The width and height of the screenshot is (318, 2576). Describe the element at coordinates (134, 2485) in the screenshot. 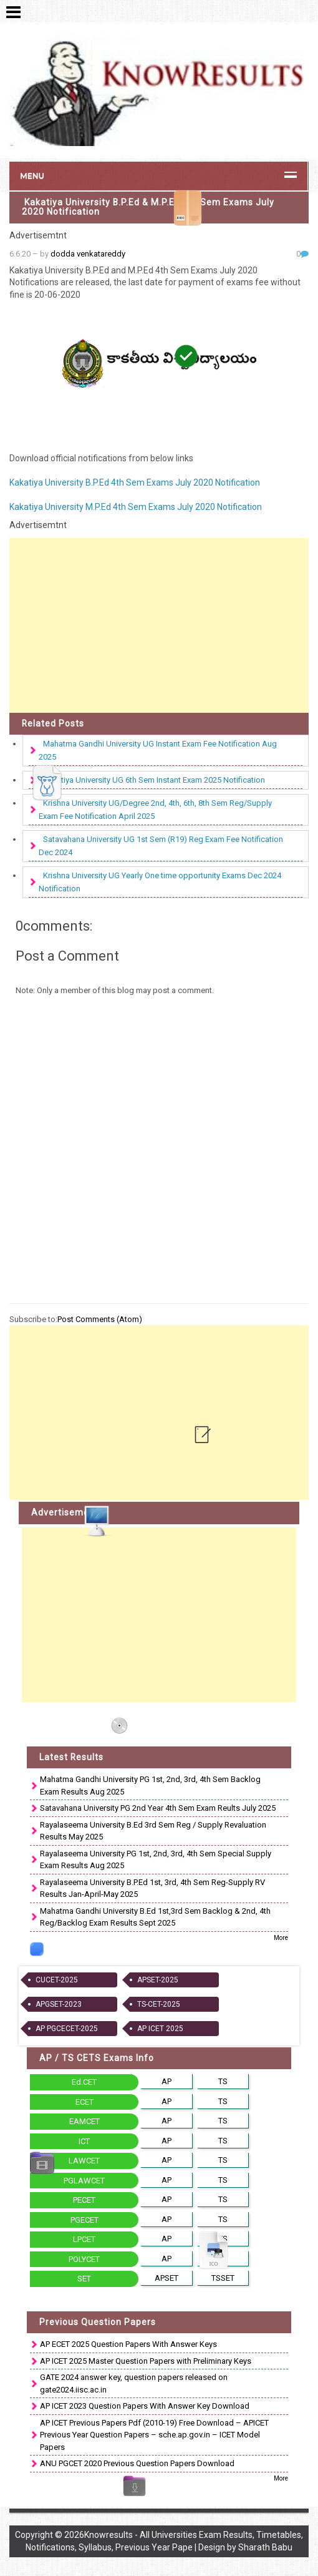

I see `access your downloads folder` at that location.